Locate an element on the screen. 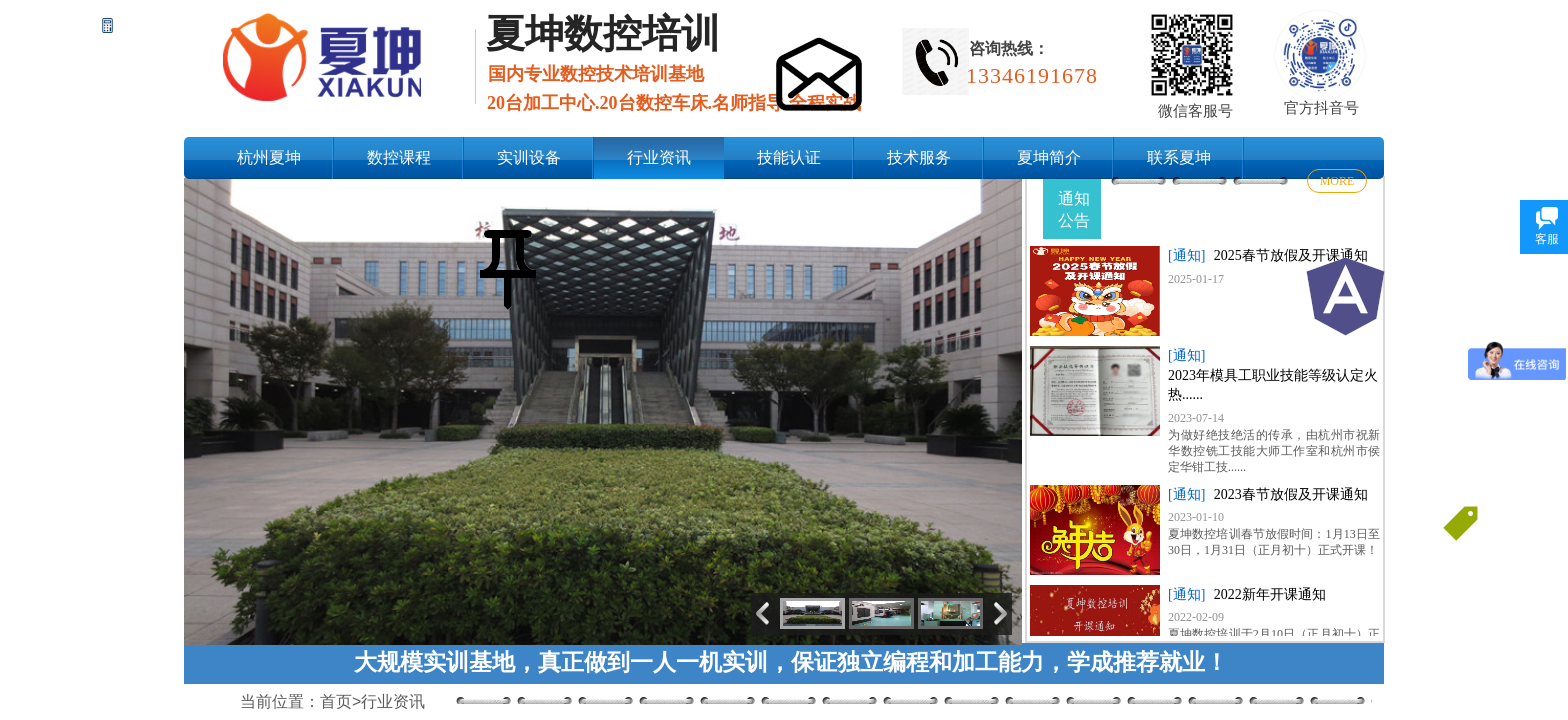 Image resolution: width=1568 pixels, height=720 pixels. open the calculator app is located at coordinates (107, 25).